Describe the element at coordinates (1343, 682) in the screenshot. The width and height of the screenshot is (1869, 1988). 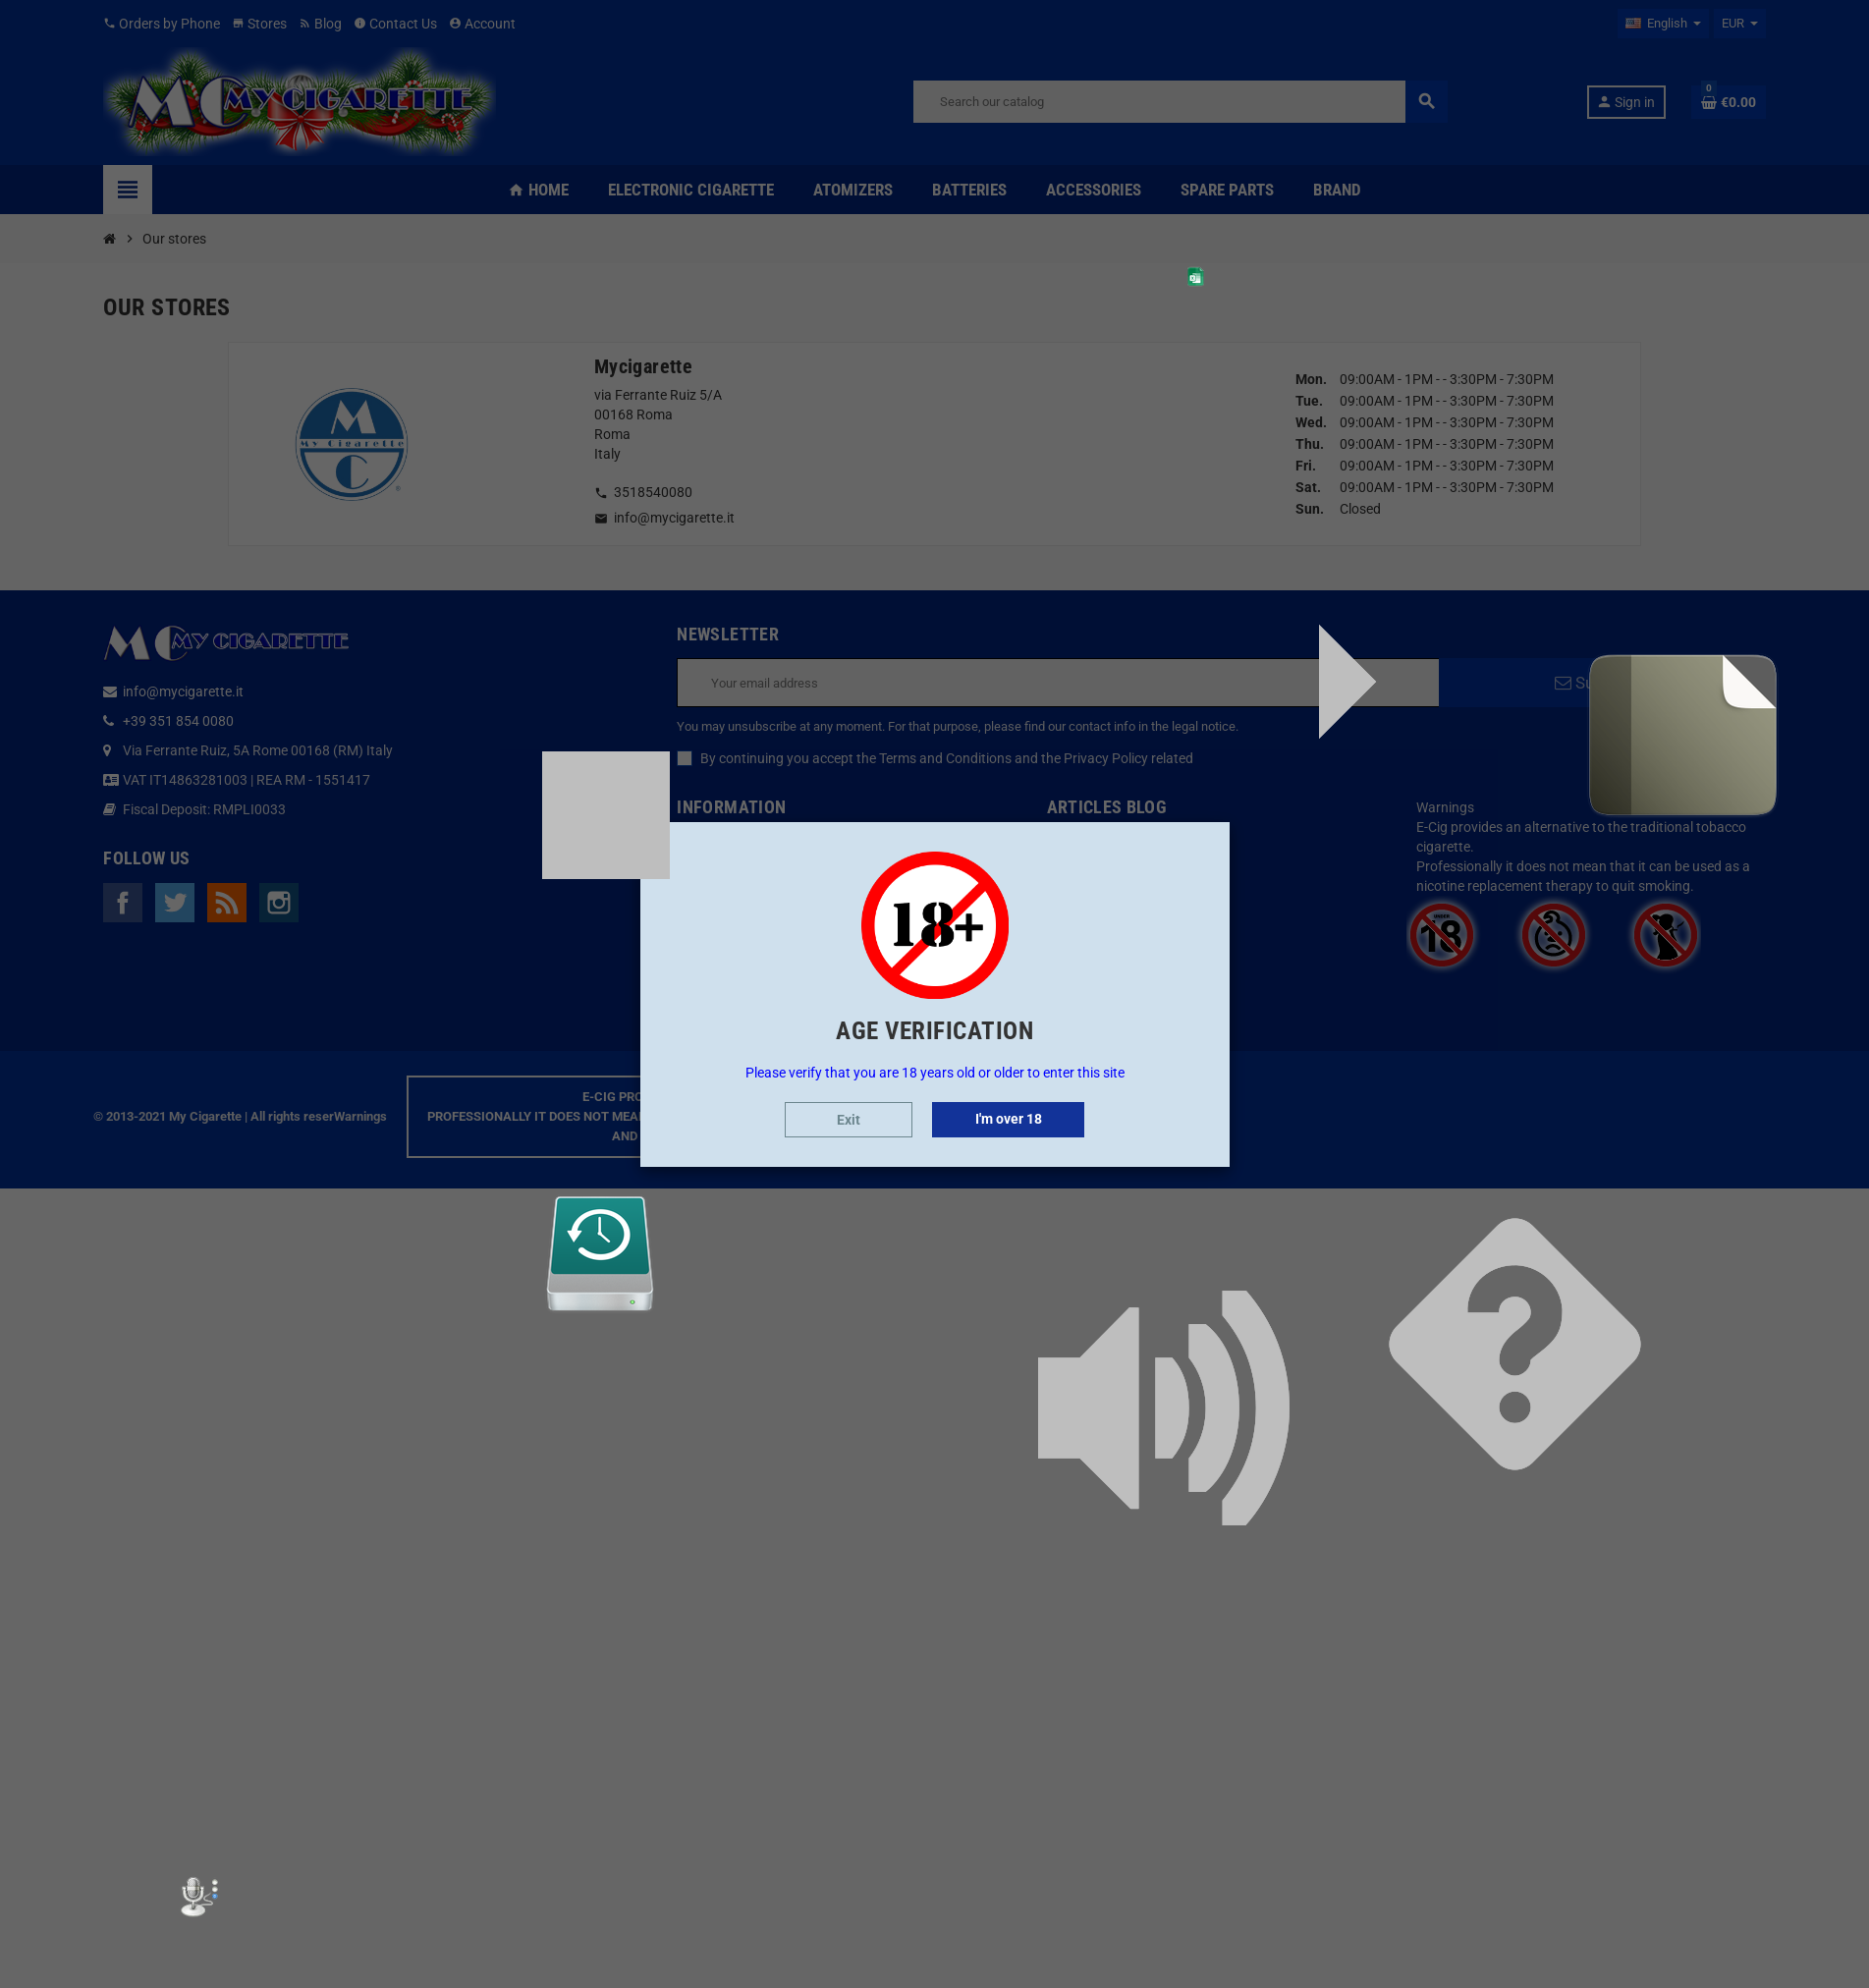
I see `navigate to the next item or screen` at that location.